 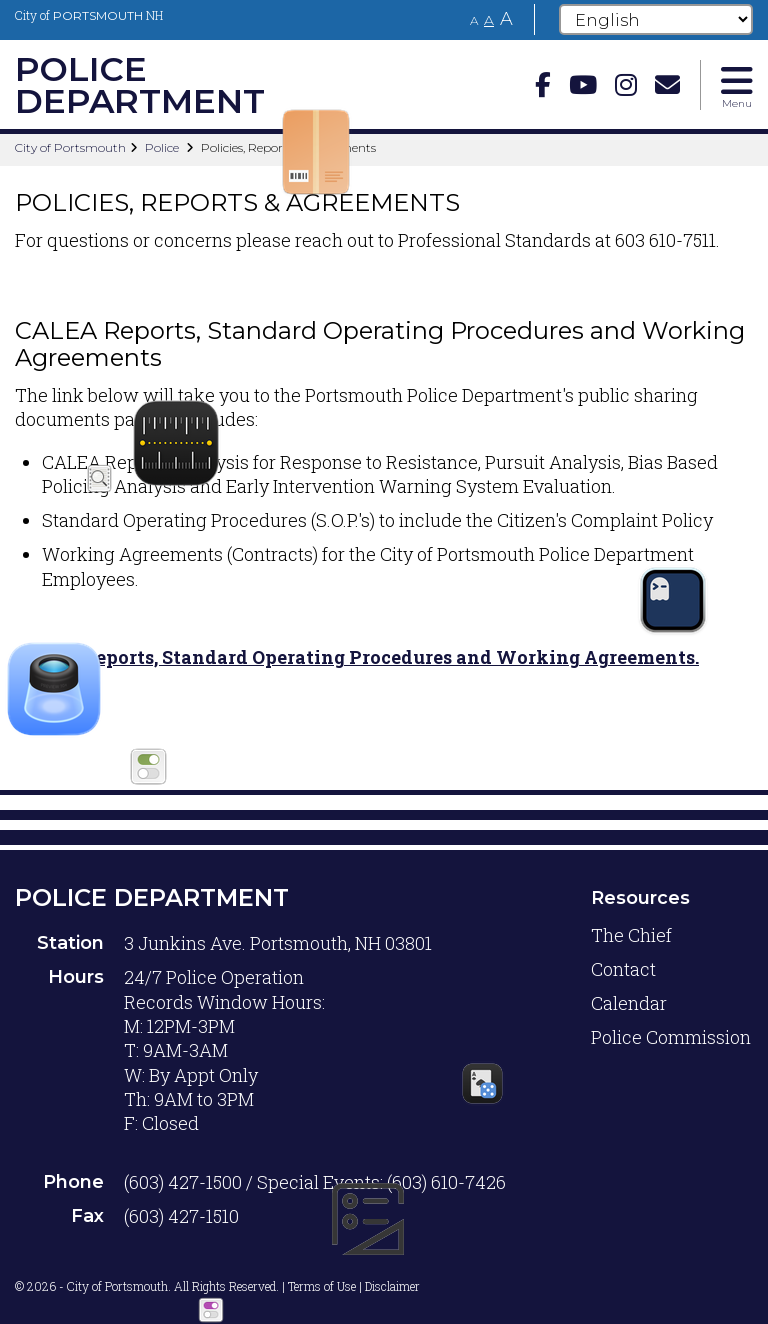 I want to click on open ghostty terminal application, so click(x=673, y=600).